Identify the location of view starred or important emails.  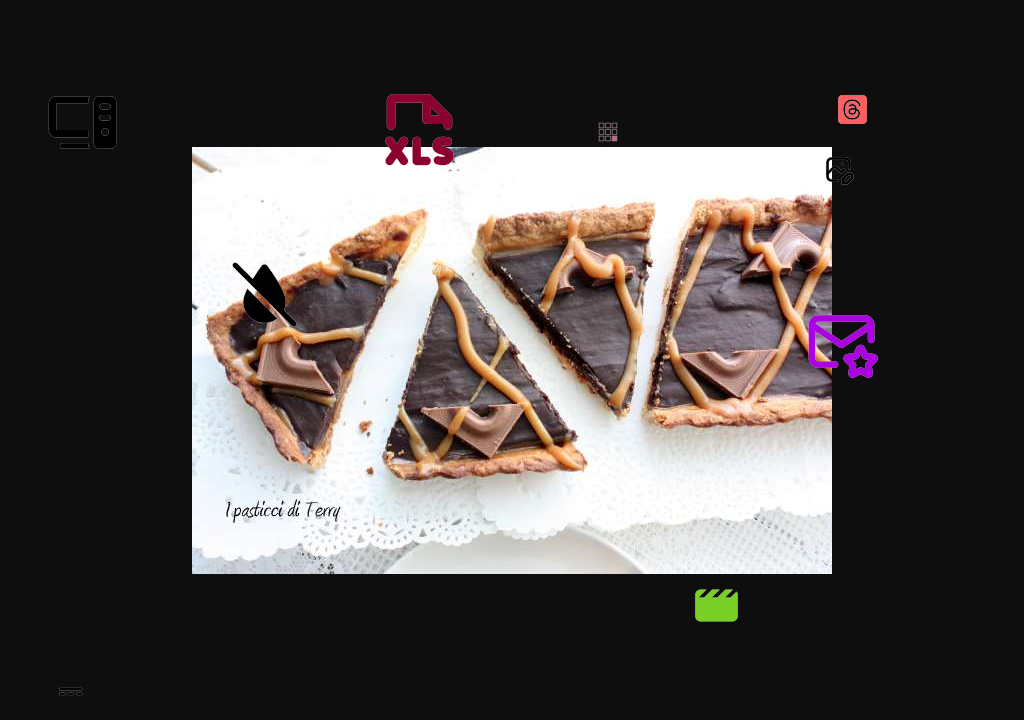
(841, 341).